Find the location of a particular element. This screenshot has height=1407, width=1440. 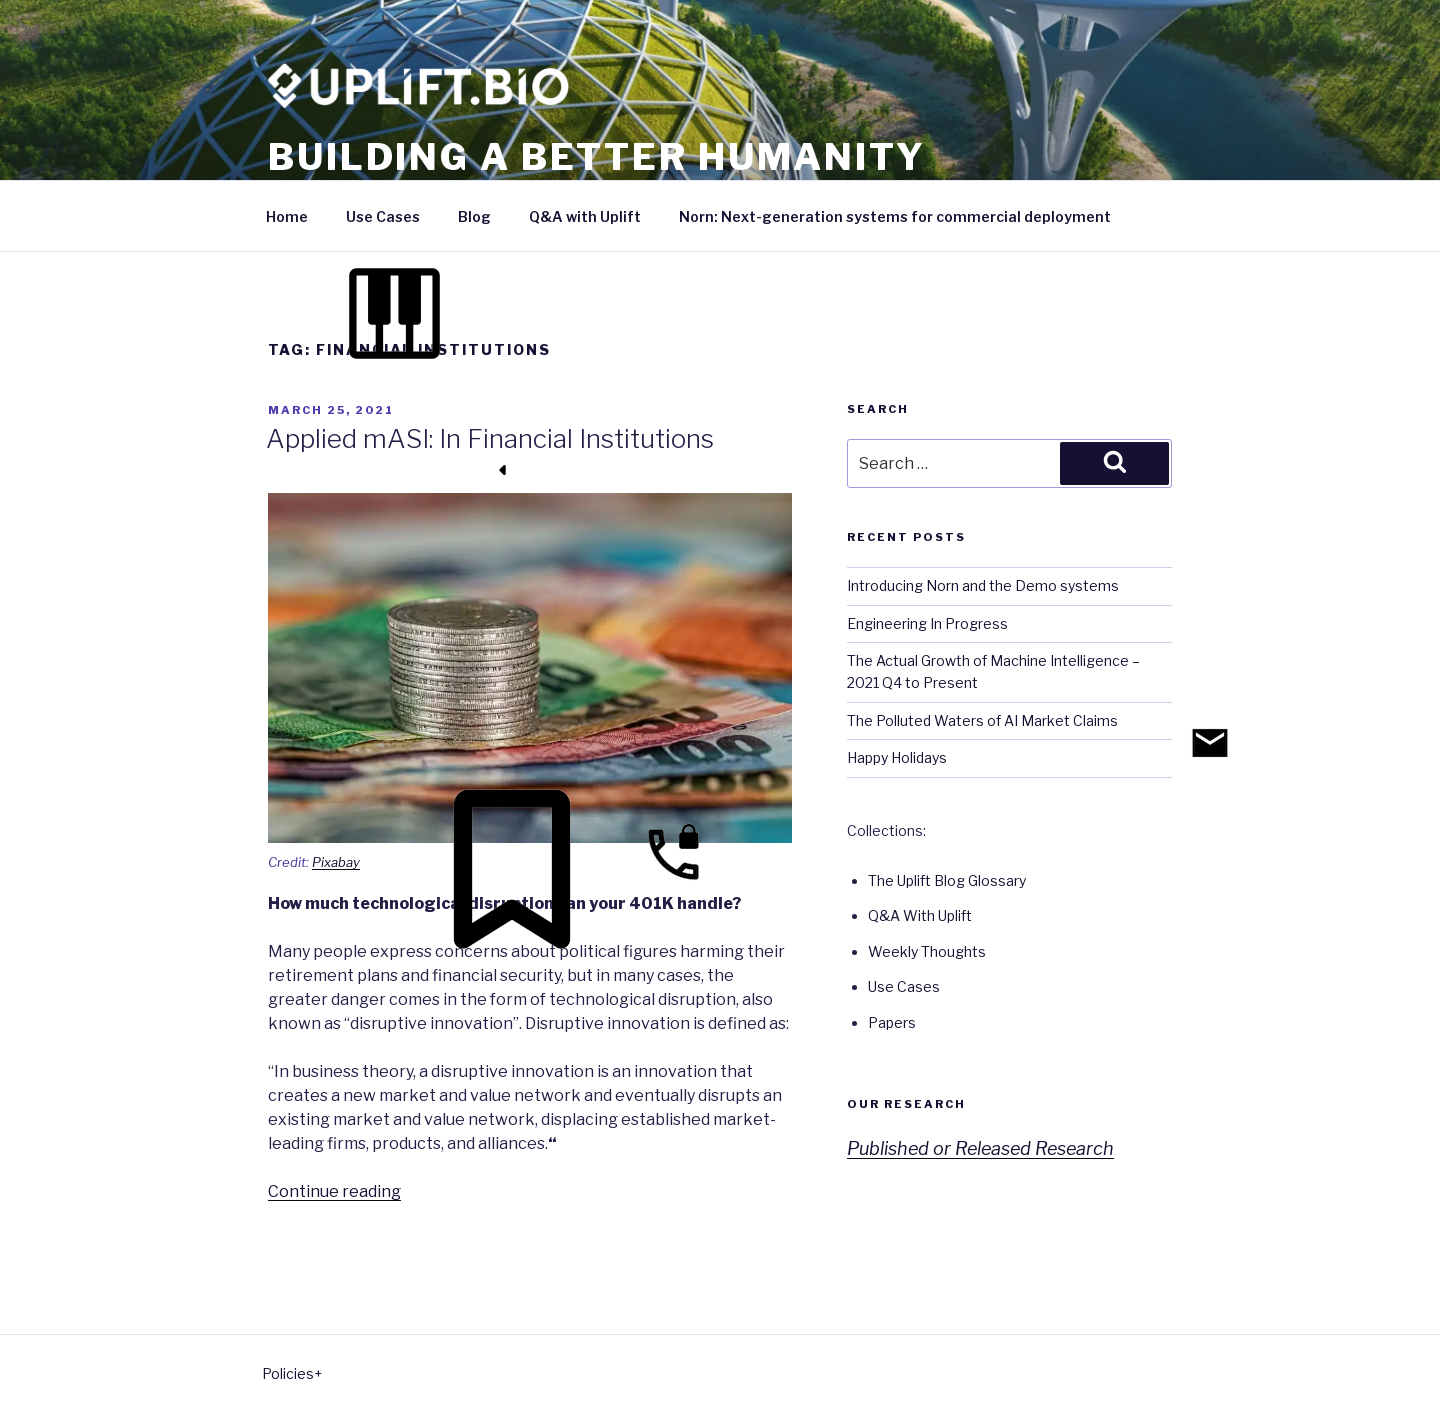

phone is locked or secured is located at coordinates (673, 854).